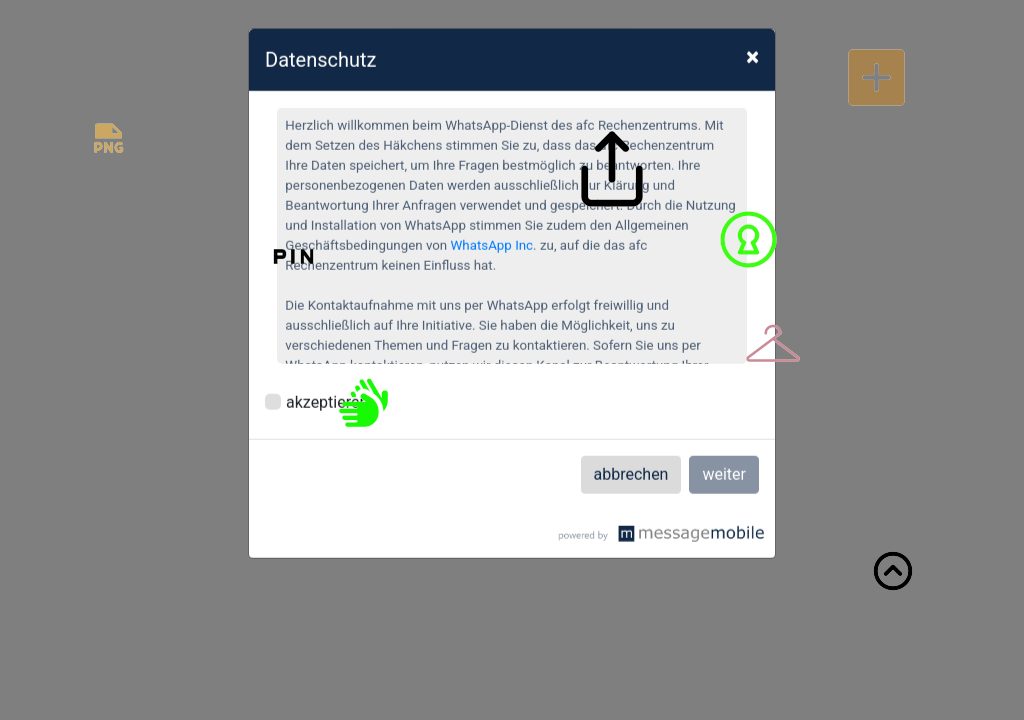 This screenshot has width=1024, height=720. Describe the element at coordinates (108, 139) in the screenshot. I see `indicates a PNG image file` at that location.